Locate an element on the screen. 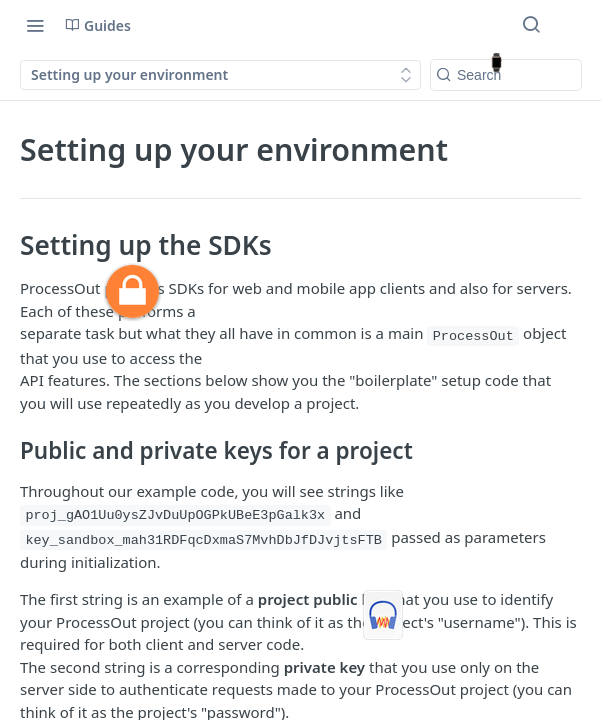 Image resolution: width=601 pixels, height=720 pixels. manage connected Apple Watch device is located at coordinates (496, 62).